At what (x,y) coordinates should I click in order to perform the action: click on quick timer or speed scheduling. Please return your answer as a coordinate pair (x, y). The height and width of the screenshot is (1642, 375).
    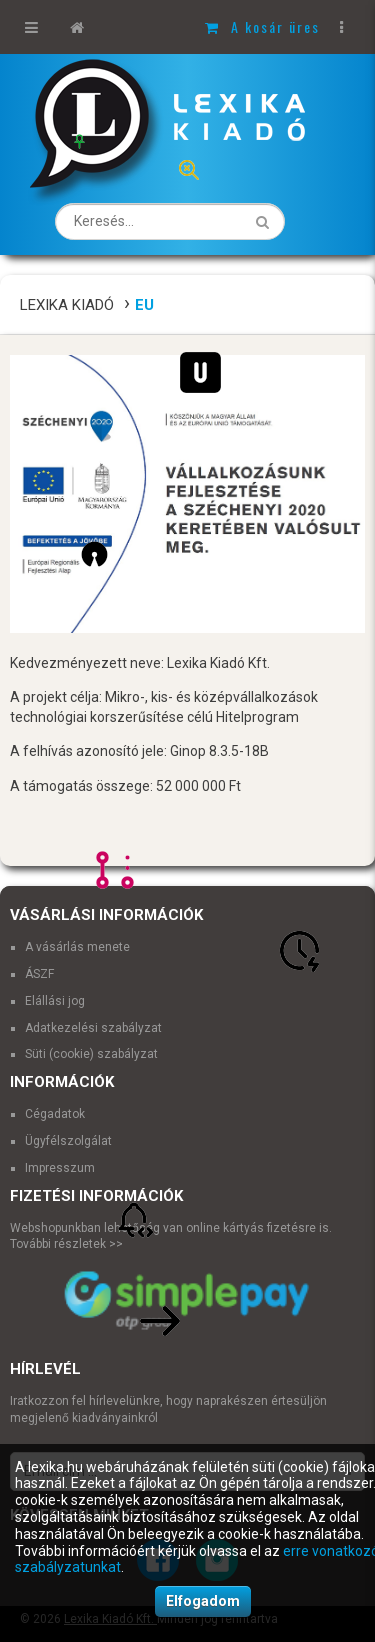
    Looking at the image, I should click on (299, 950).